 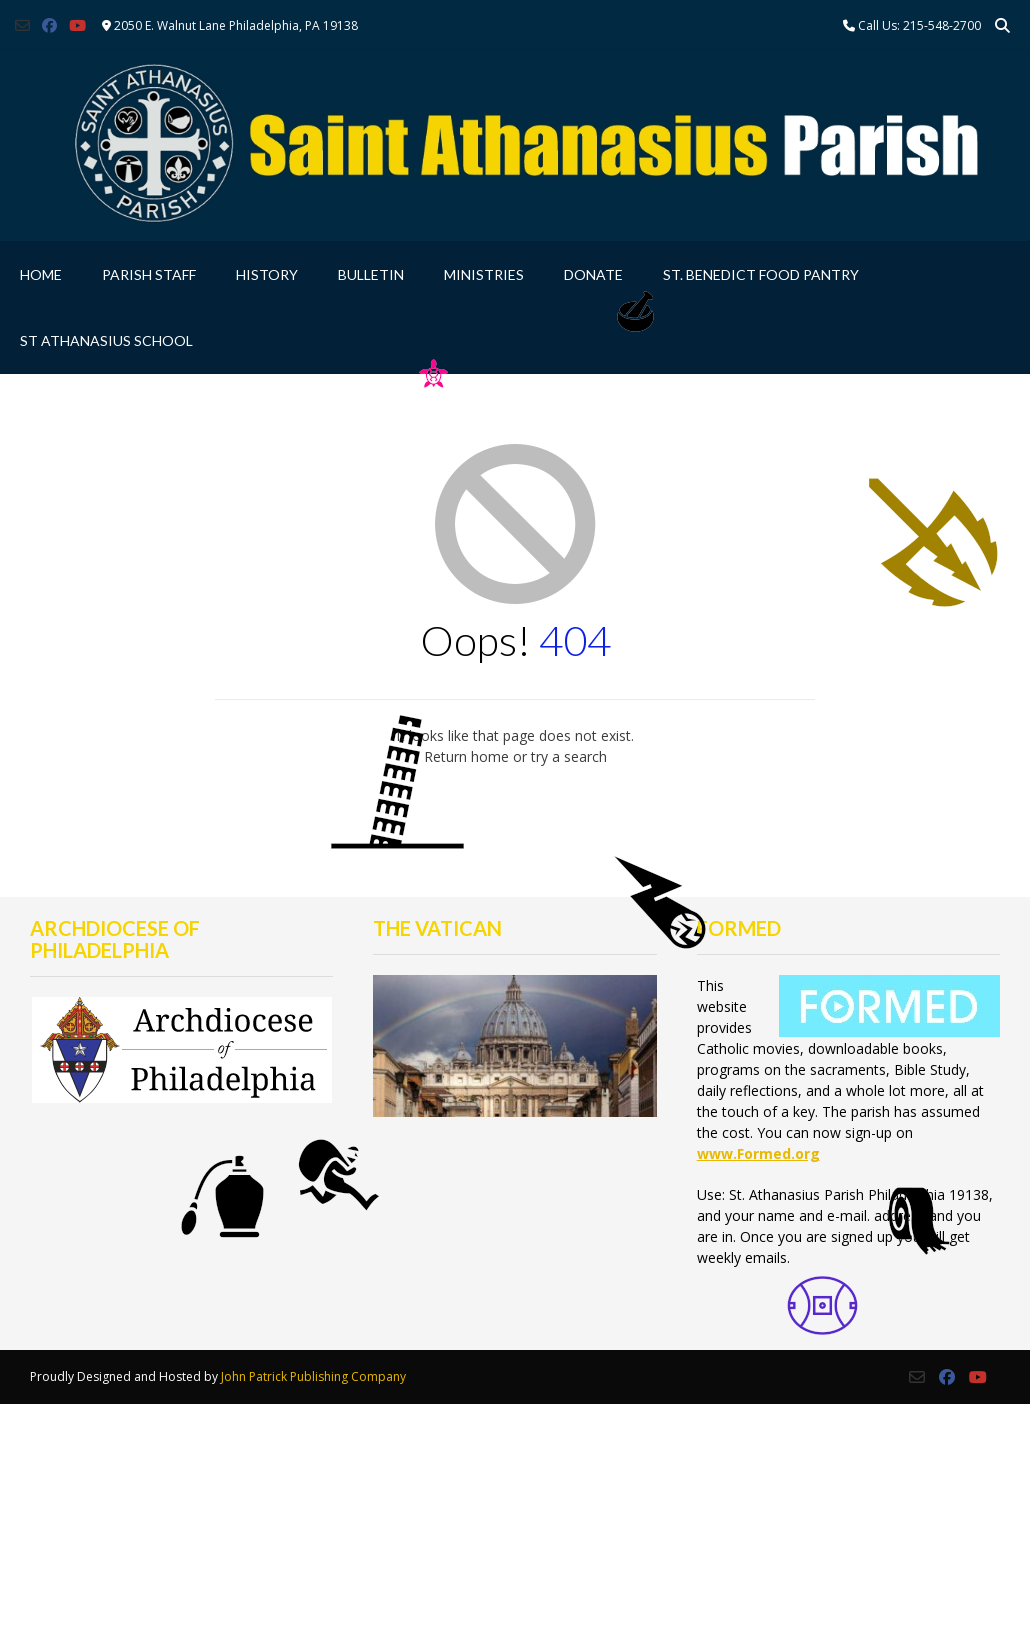 What do you see at coordinates (339, 1175) in the screenshot?
I see `indicates a thief or robbery event in a game` at bounding box center [339, 1175].